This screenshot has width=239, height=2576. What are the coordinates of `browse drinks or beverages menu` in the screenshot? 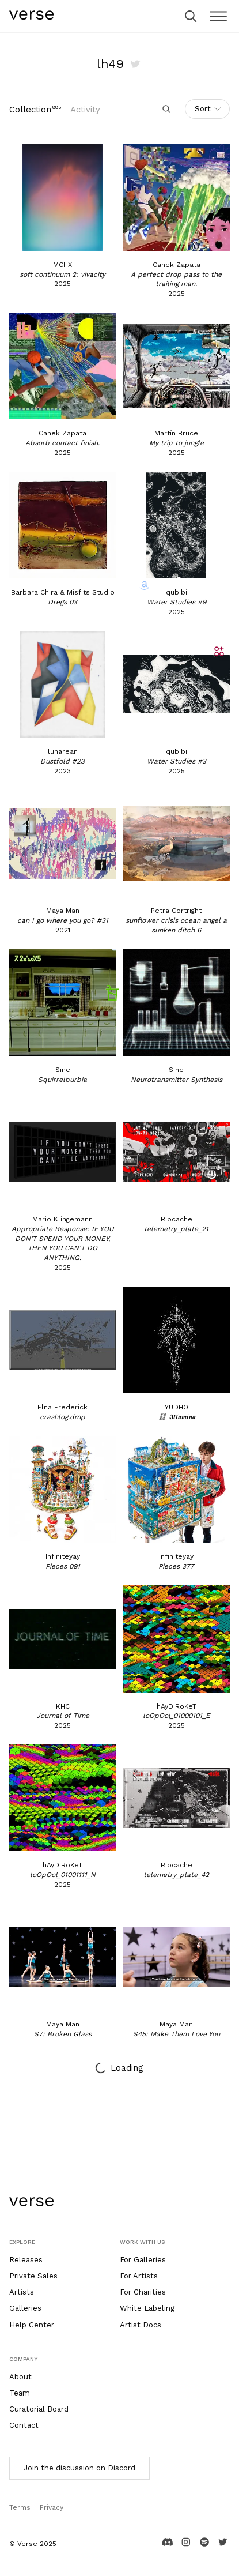 It's located at (112, 994).